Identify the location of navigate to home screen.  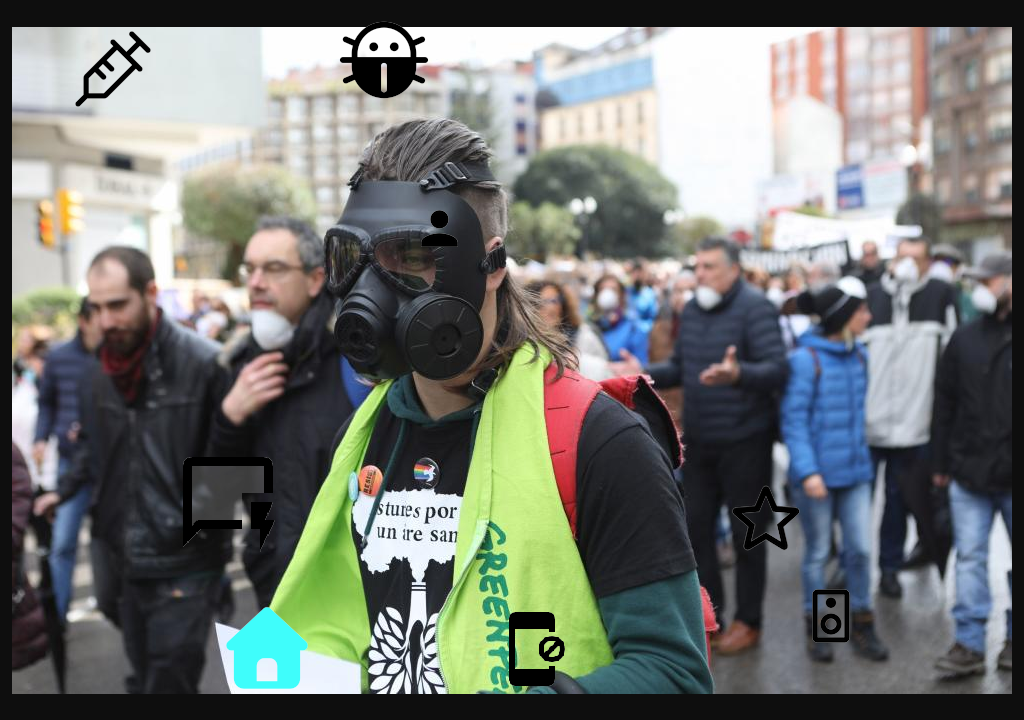
(267, 648).